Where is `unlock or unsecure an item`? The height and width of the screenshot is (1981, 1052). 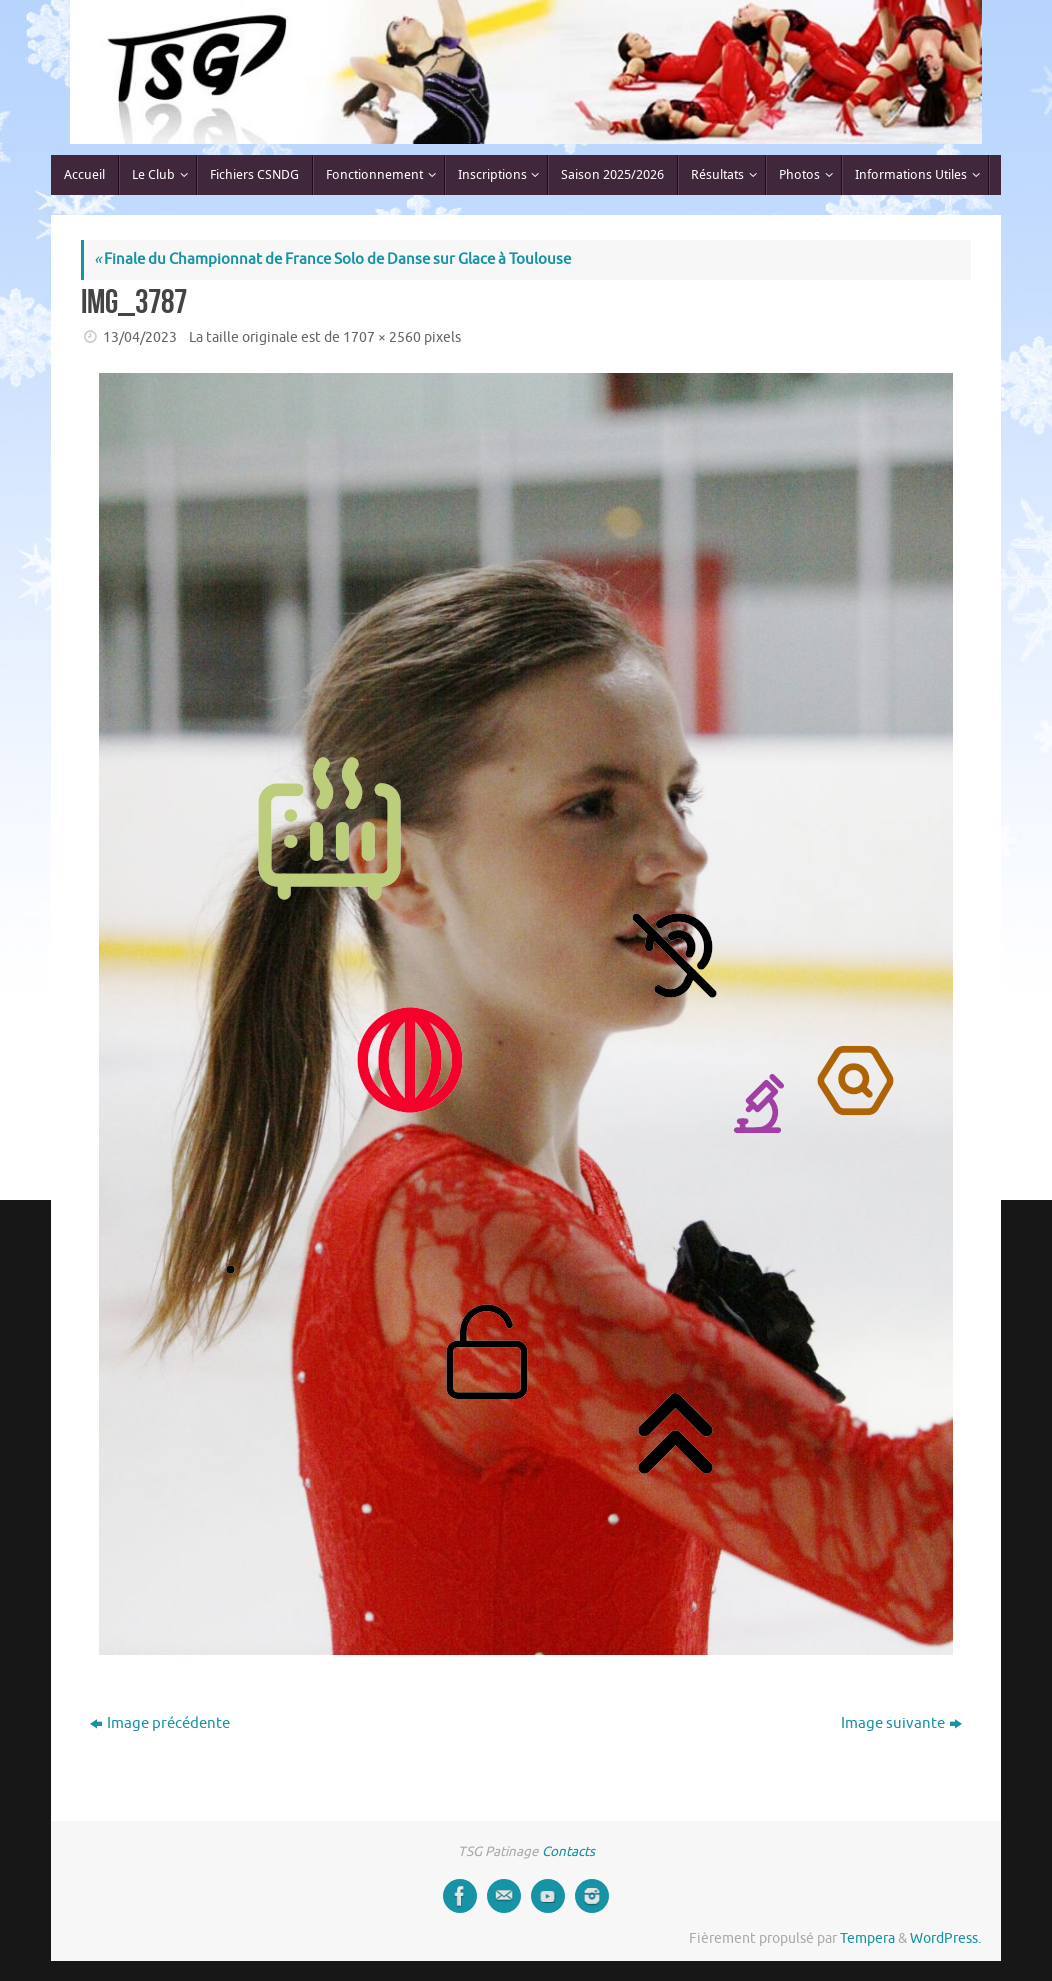
unlock or unsecure an item is located at coordinates (487, 1354).